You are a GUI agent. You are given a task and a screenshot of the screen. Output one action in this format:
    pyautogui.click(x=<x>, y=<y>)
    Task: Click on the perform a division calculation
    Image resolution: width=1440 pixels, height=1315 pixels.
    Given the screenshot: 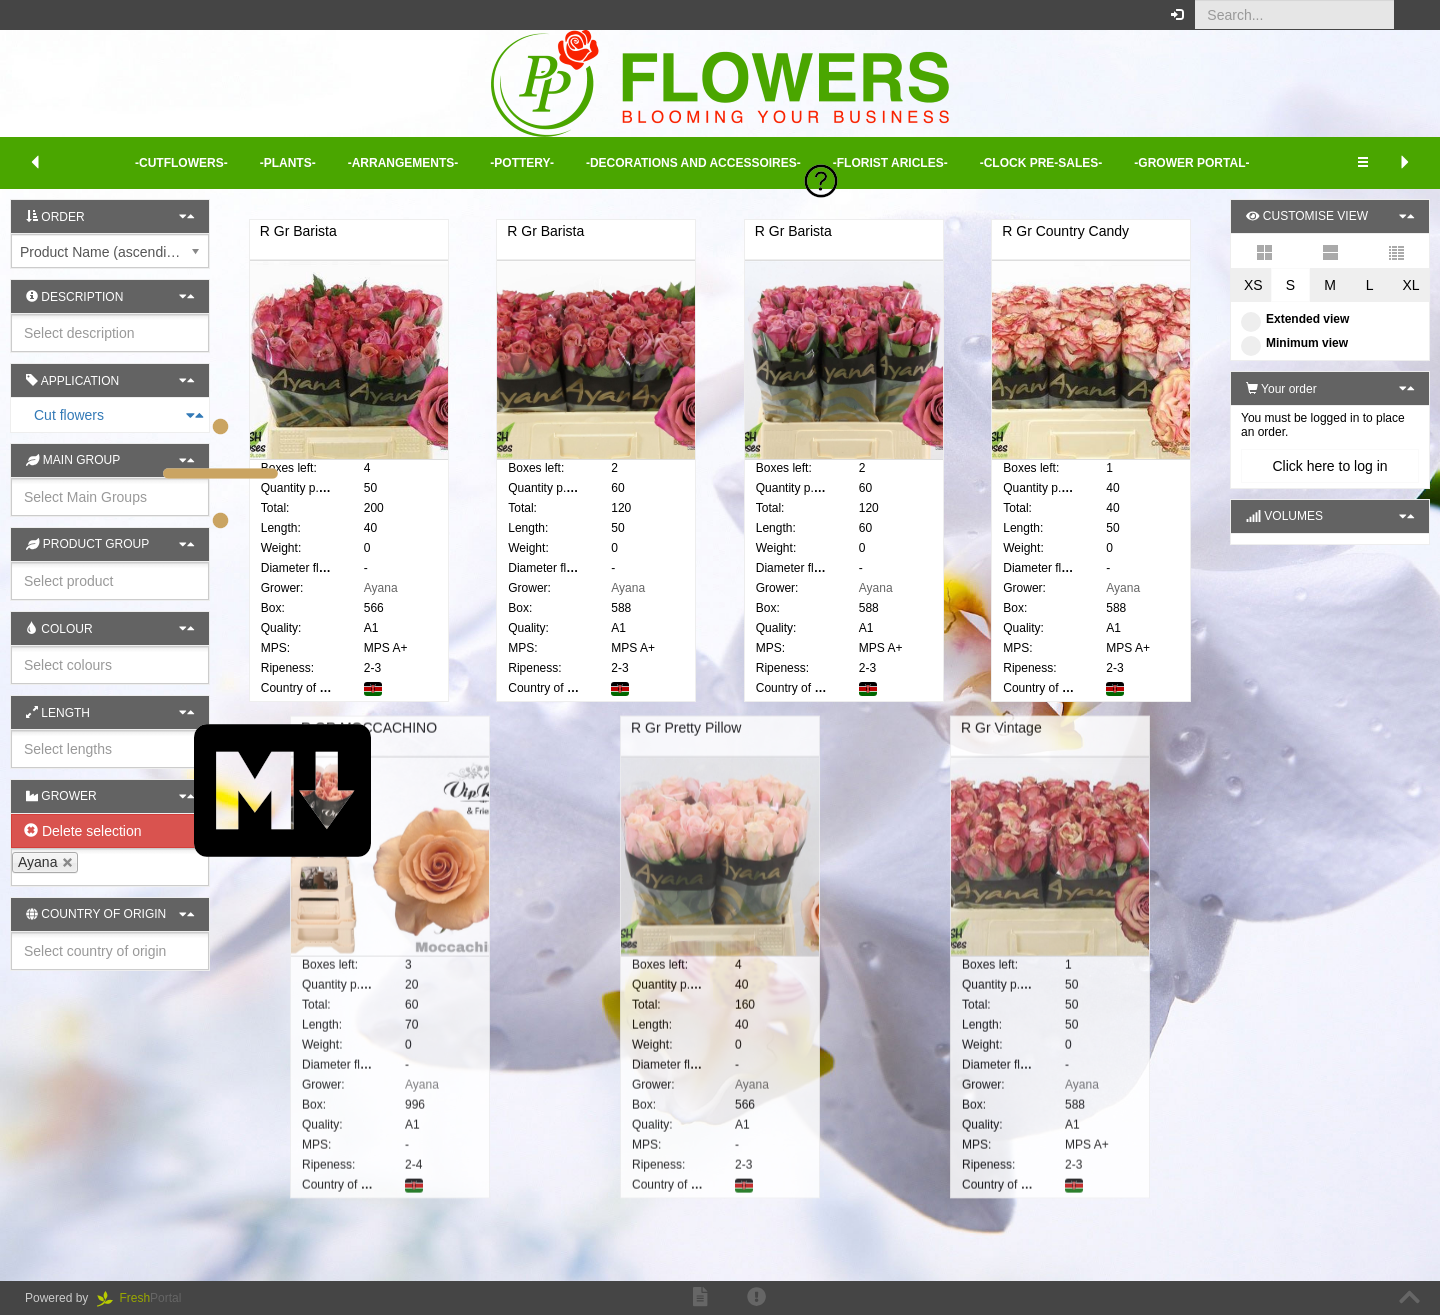 What is the action you would take?
    pyautogui.click(x=220, y=473)
    